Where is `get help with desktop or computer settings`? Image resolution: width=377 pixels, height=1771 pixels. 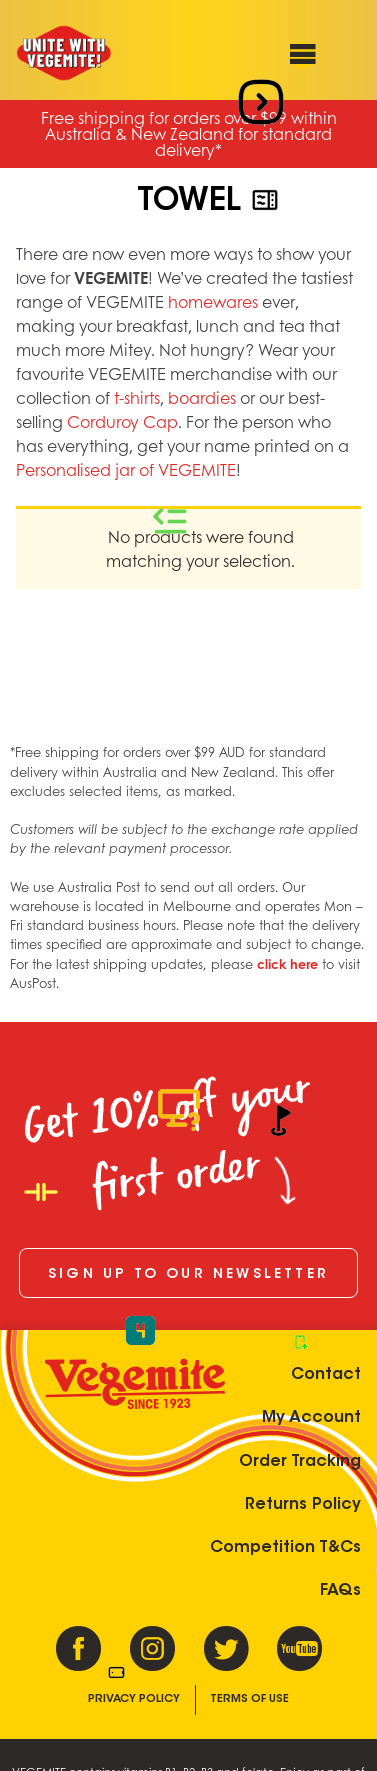
get help with desktop or computer settings is located at coordinates (179, 1108).